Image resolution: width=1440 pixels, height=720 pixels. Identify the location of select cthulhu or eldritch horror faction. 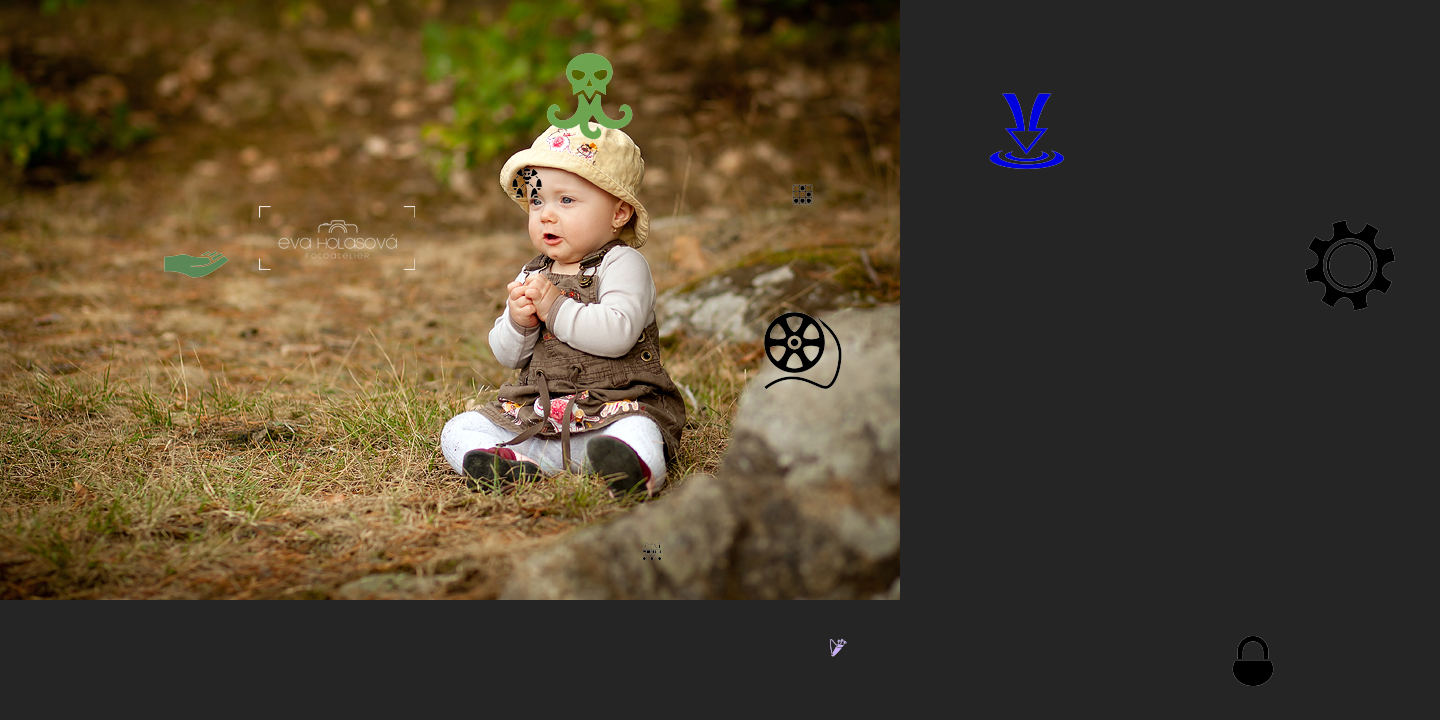
(589, 96).